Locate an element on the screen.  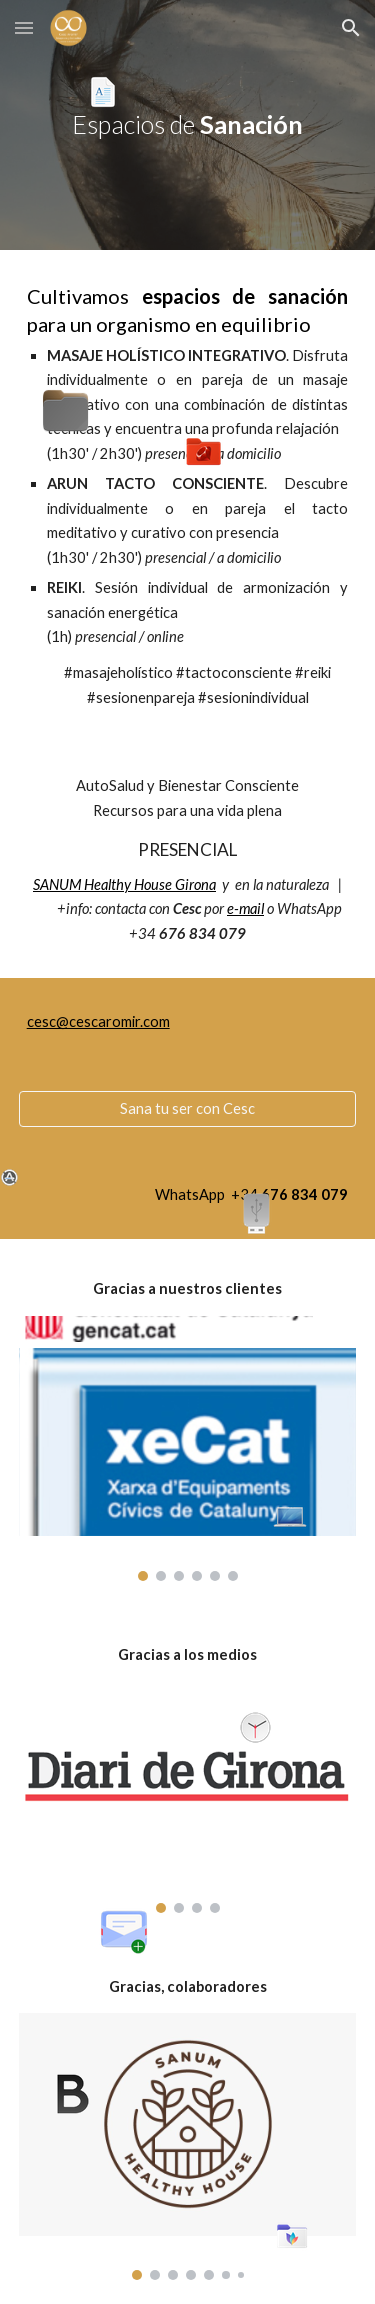
access date and time settings is located at coordinates (255, 1727).